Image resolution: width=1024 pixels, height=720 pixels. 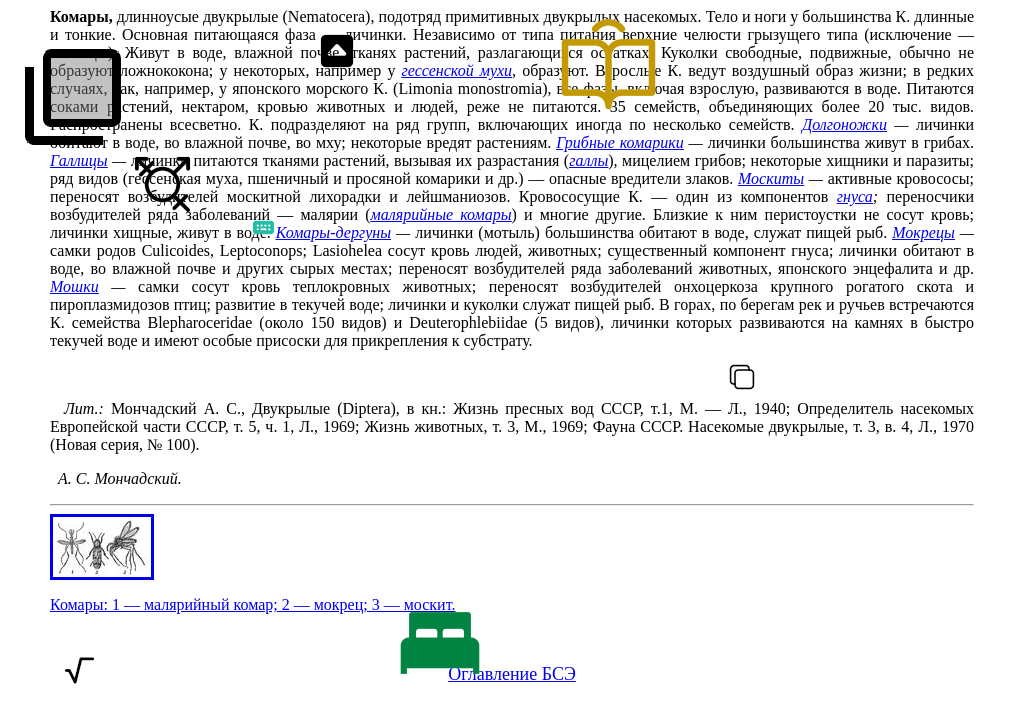 I want to click on open the on-screen keyboard, so click(x=263, y=227).